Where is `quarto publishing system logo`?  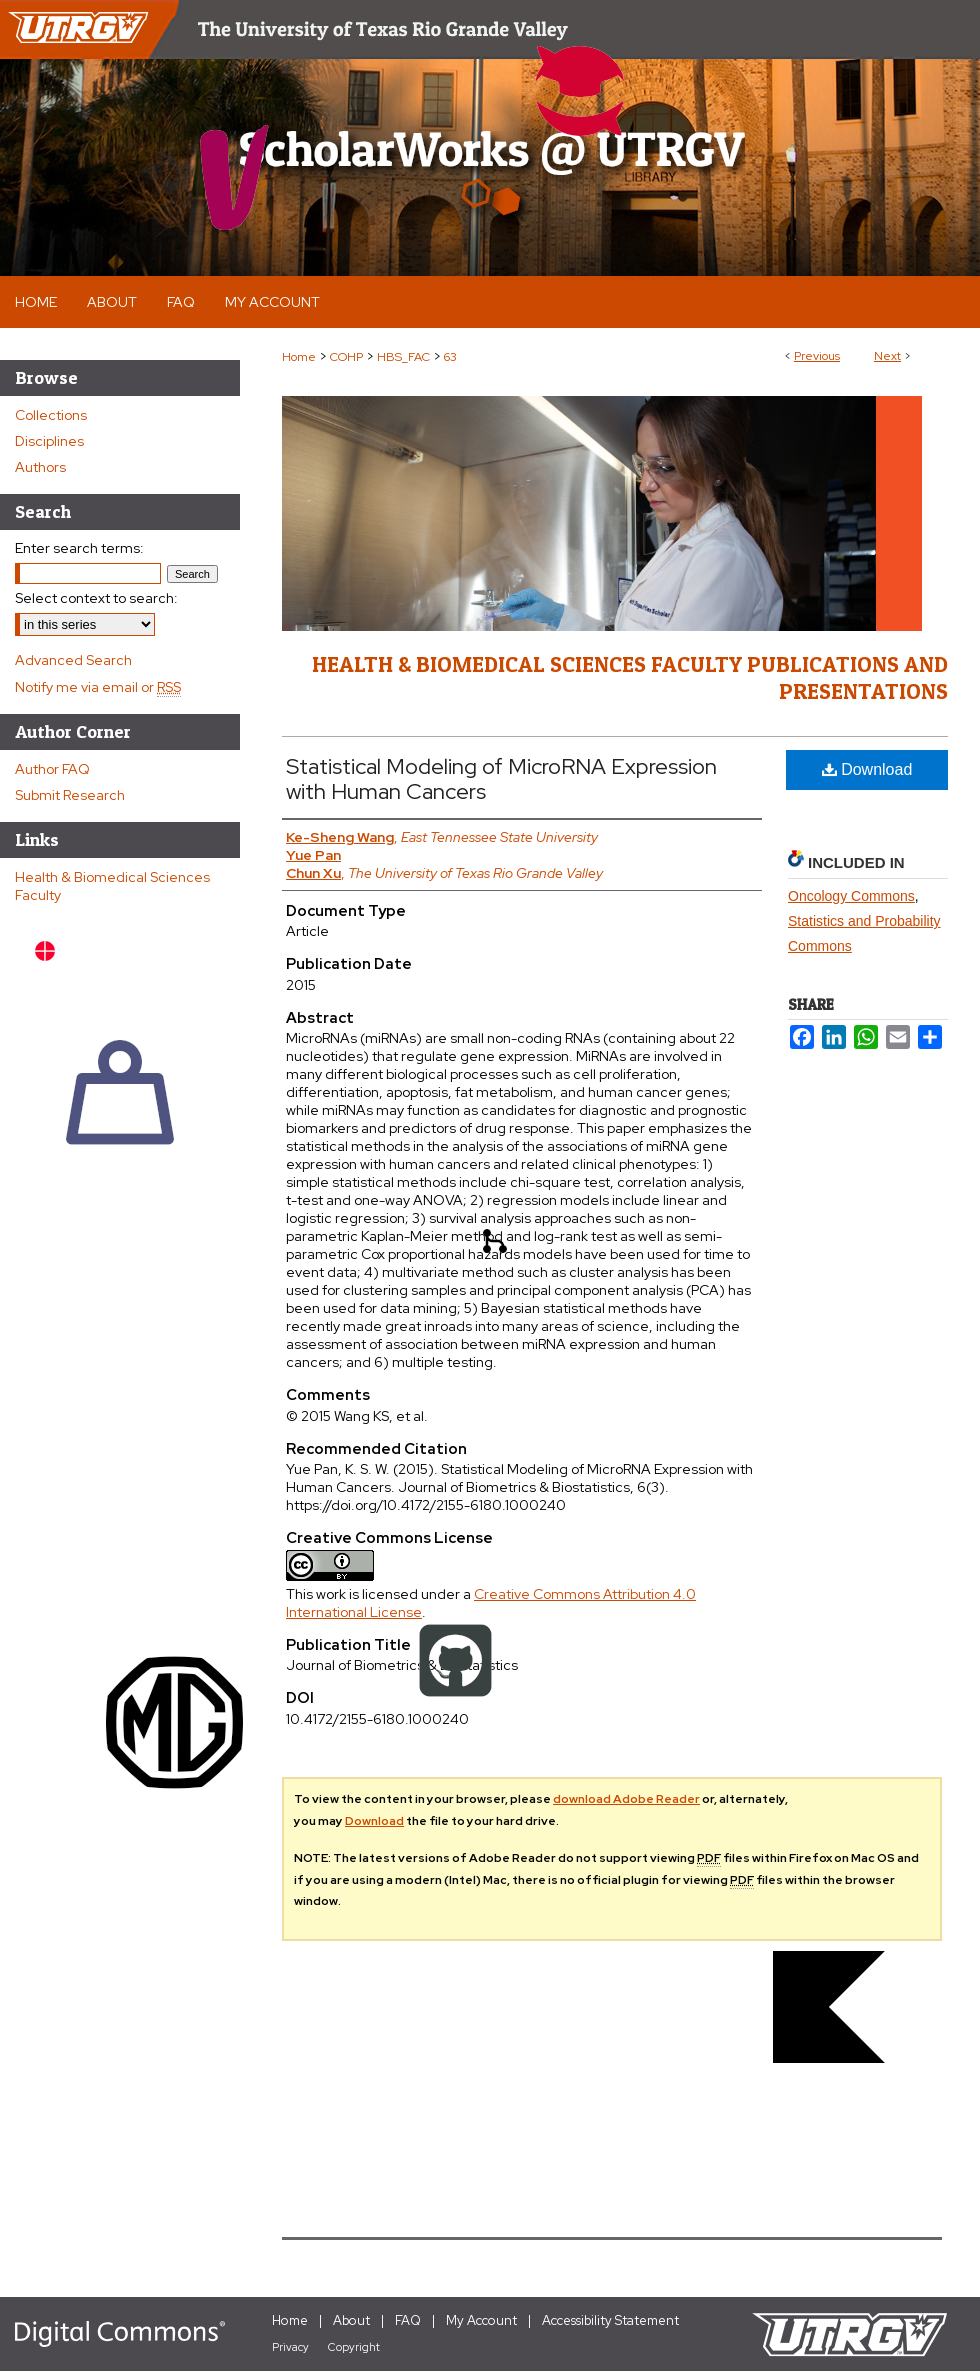
quarto publishing system logo is located at coordinates (45, 951).